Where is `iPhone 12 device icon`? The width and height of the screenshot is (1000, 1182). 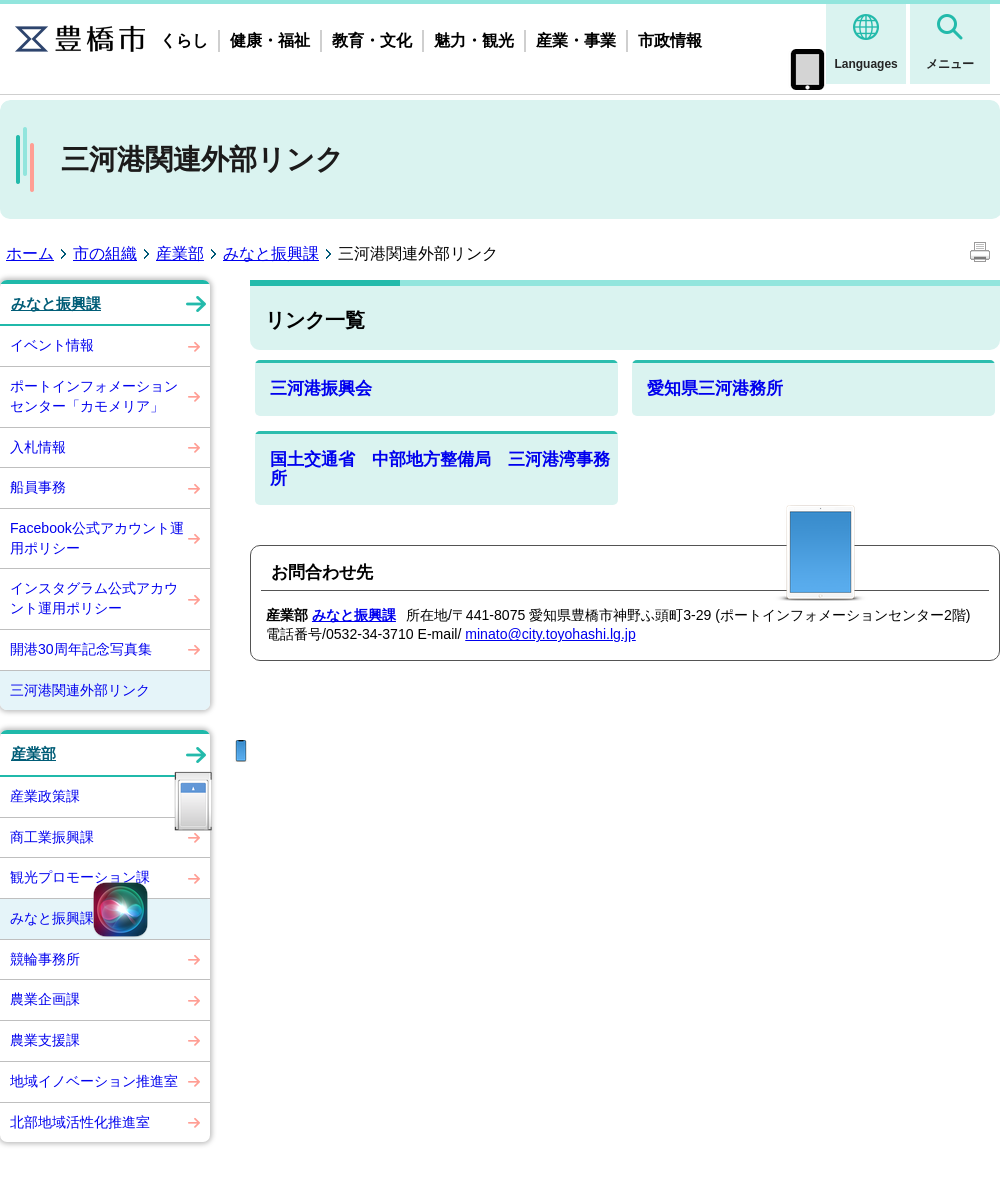
iPhone 12 device icon is located at coordinates (241, 751).